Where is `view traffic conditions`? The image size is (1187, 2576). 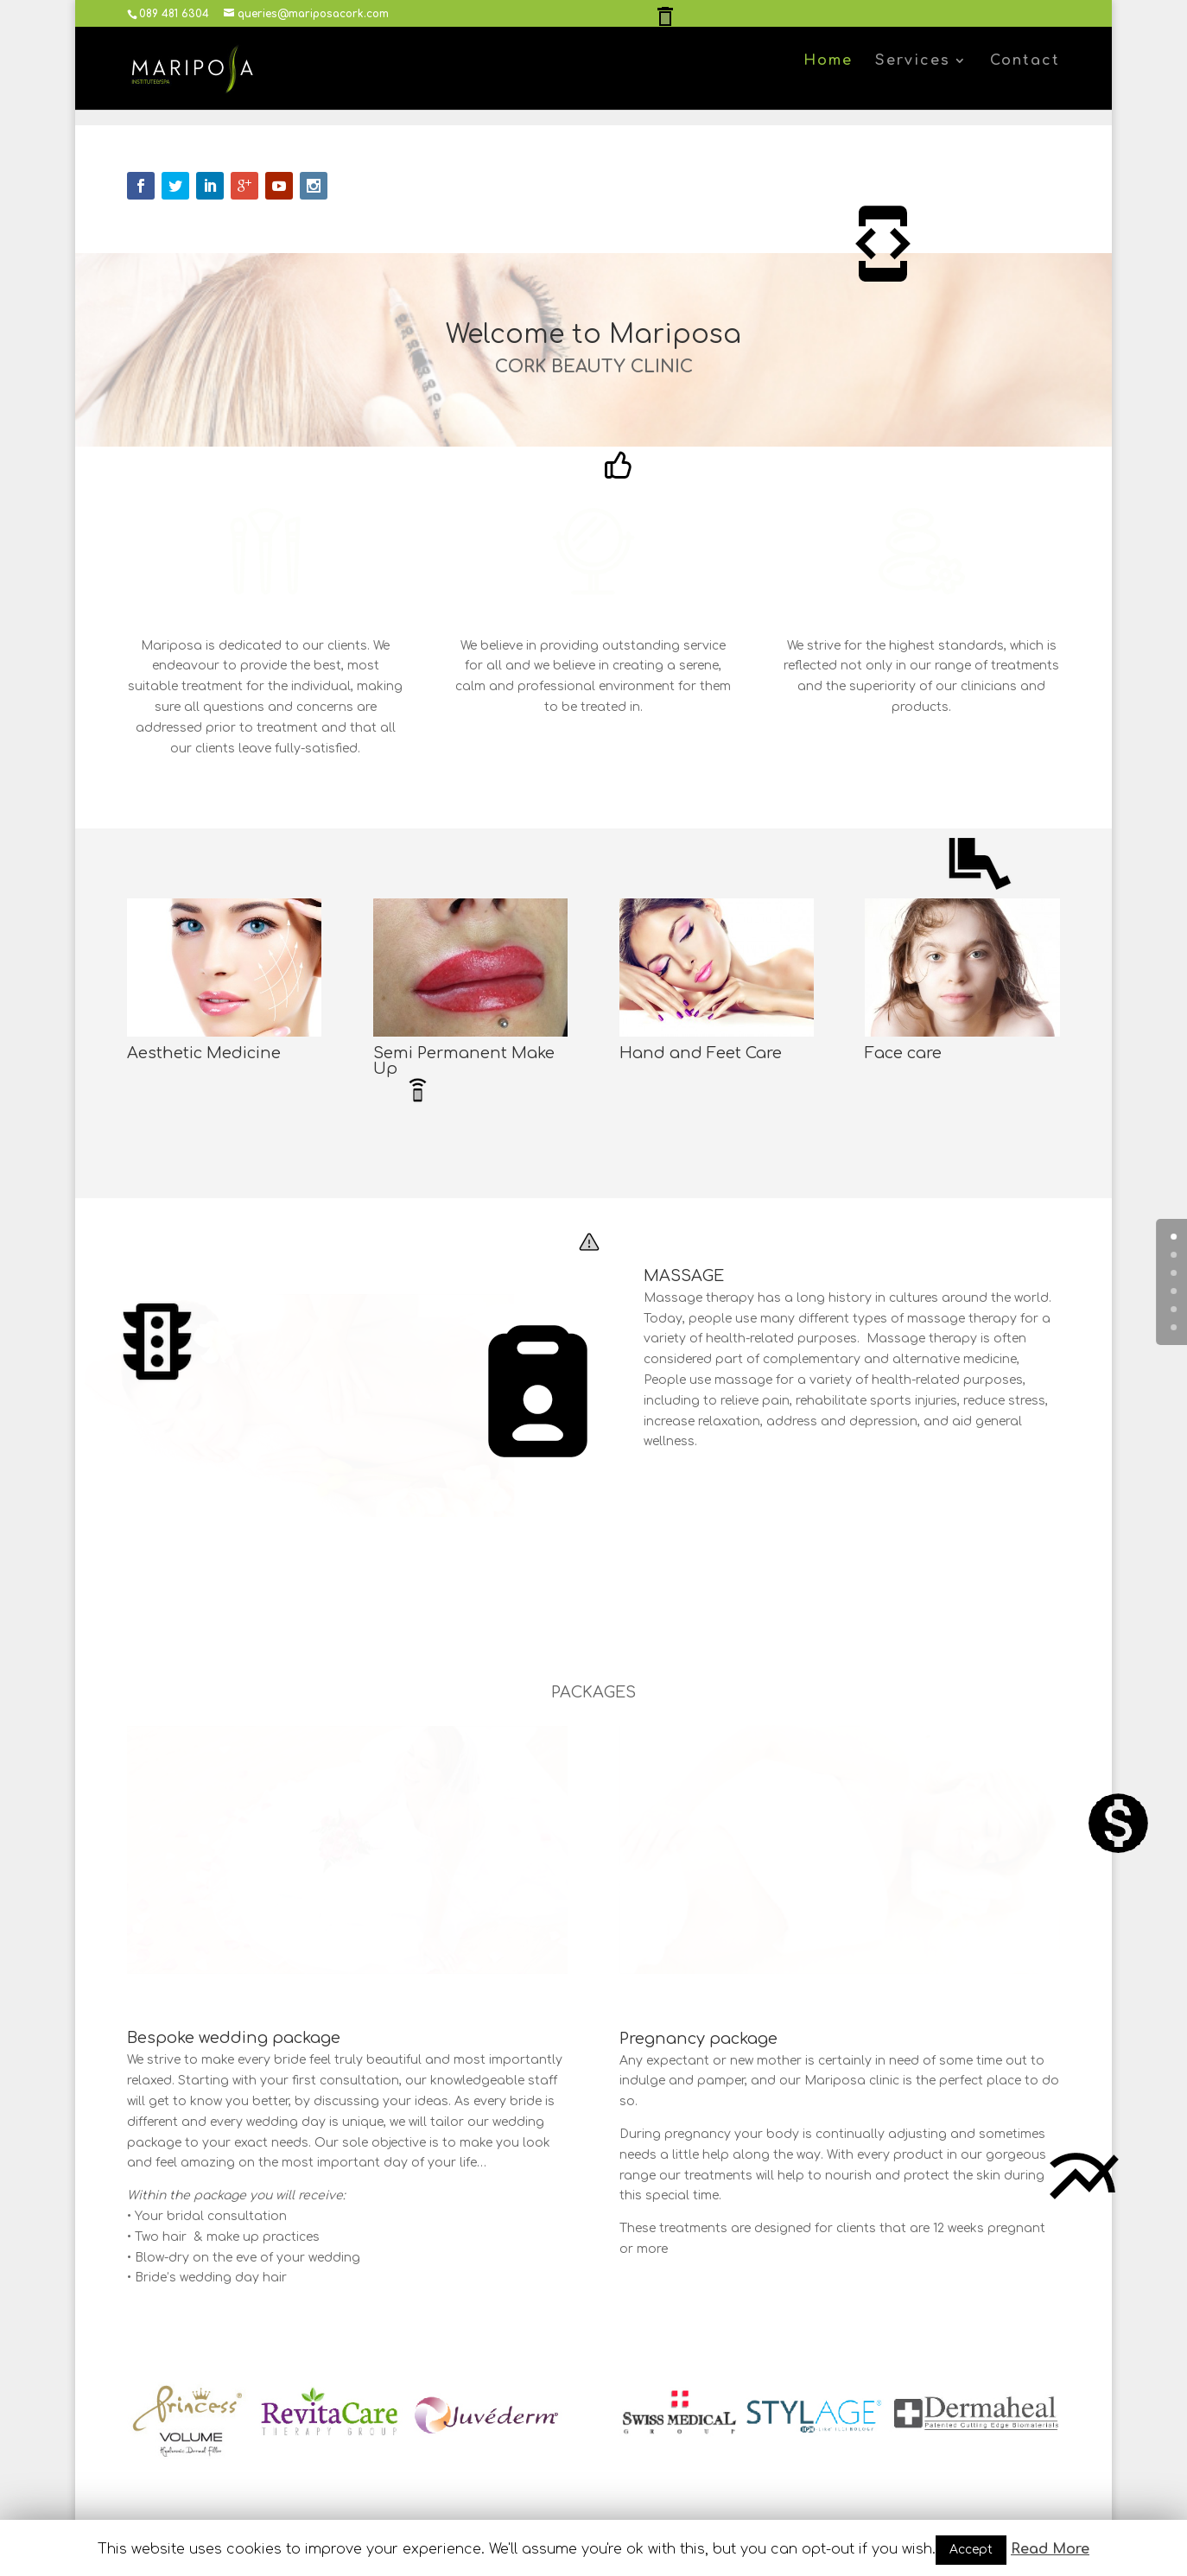
view traffic conditions is located at coordinates (157, 1342).